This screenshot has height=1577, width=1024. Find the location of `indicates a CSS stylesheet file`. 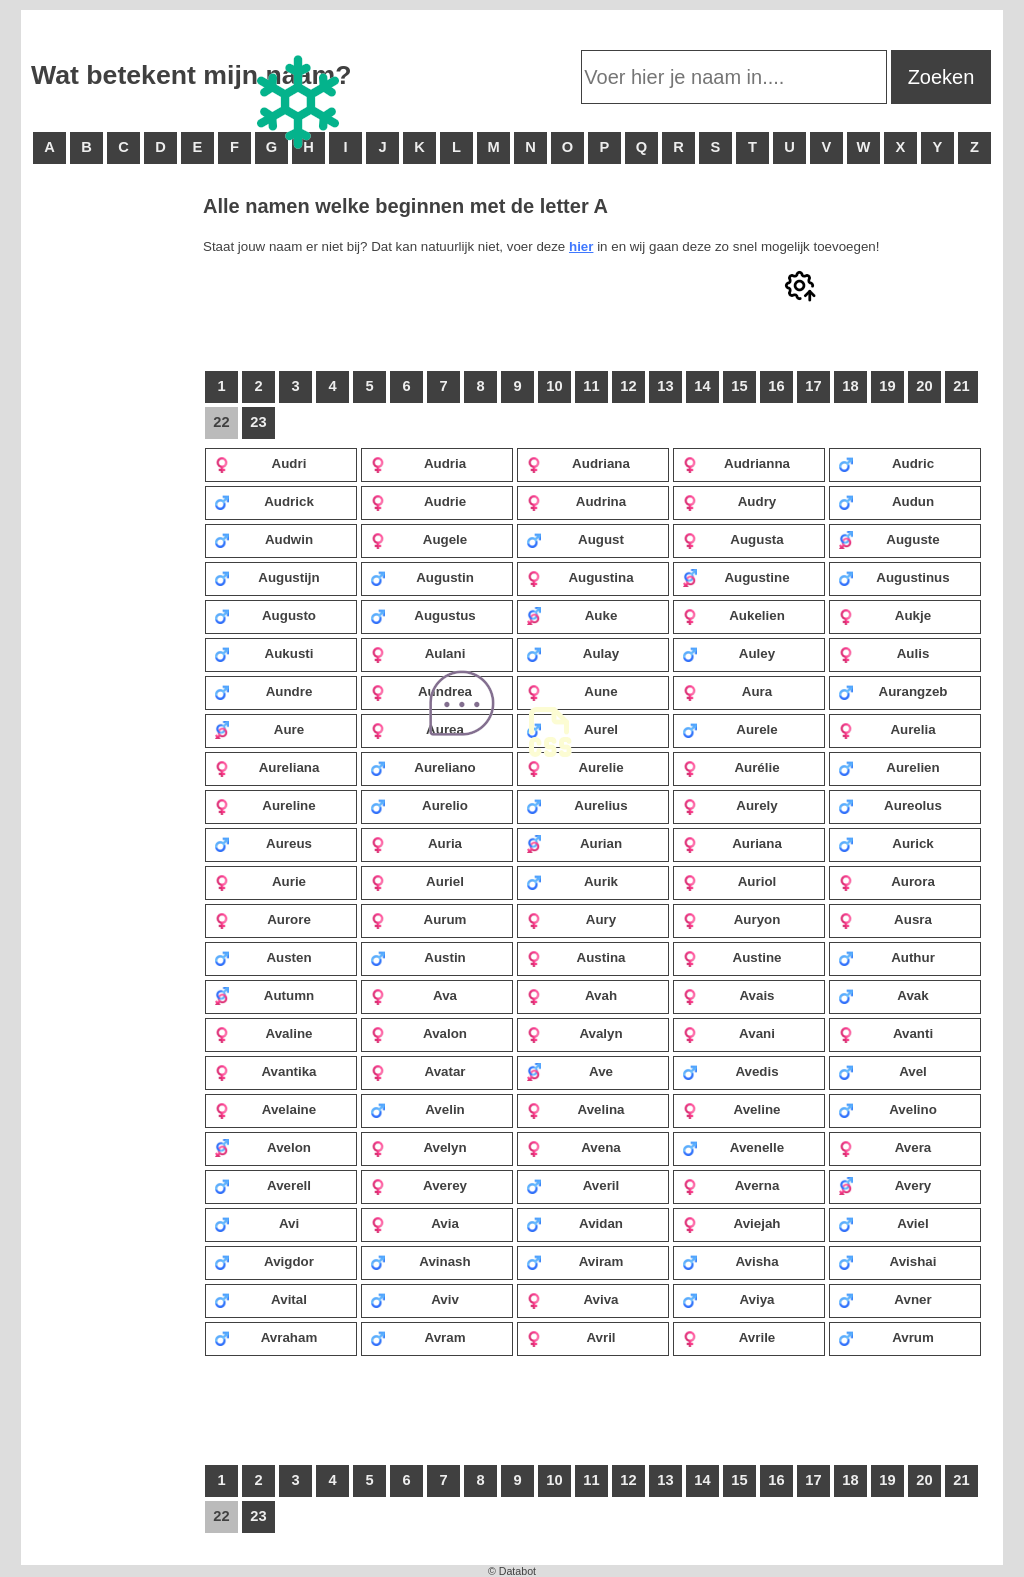

indicates a CSS stylesheet file is located at coordinates (549, 732).